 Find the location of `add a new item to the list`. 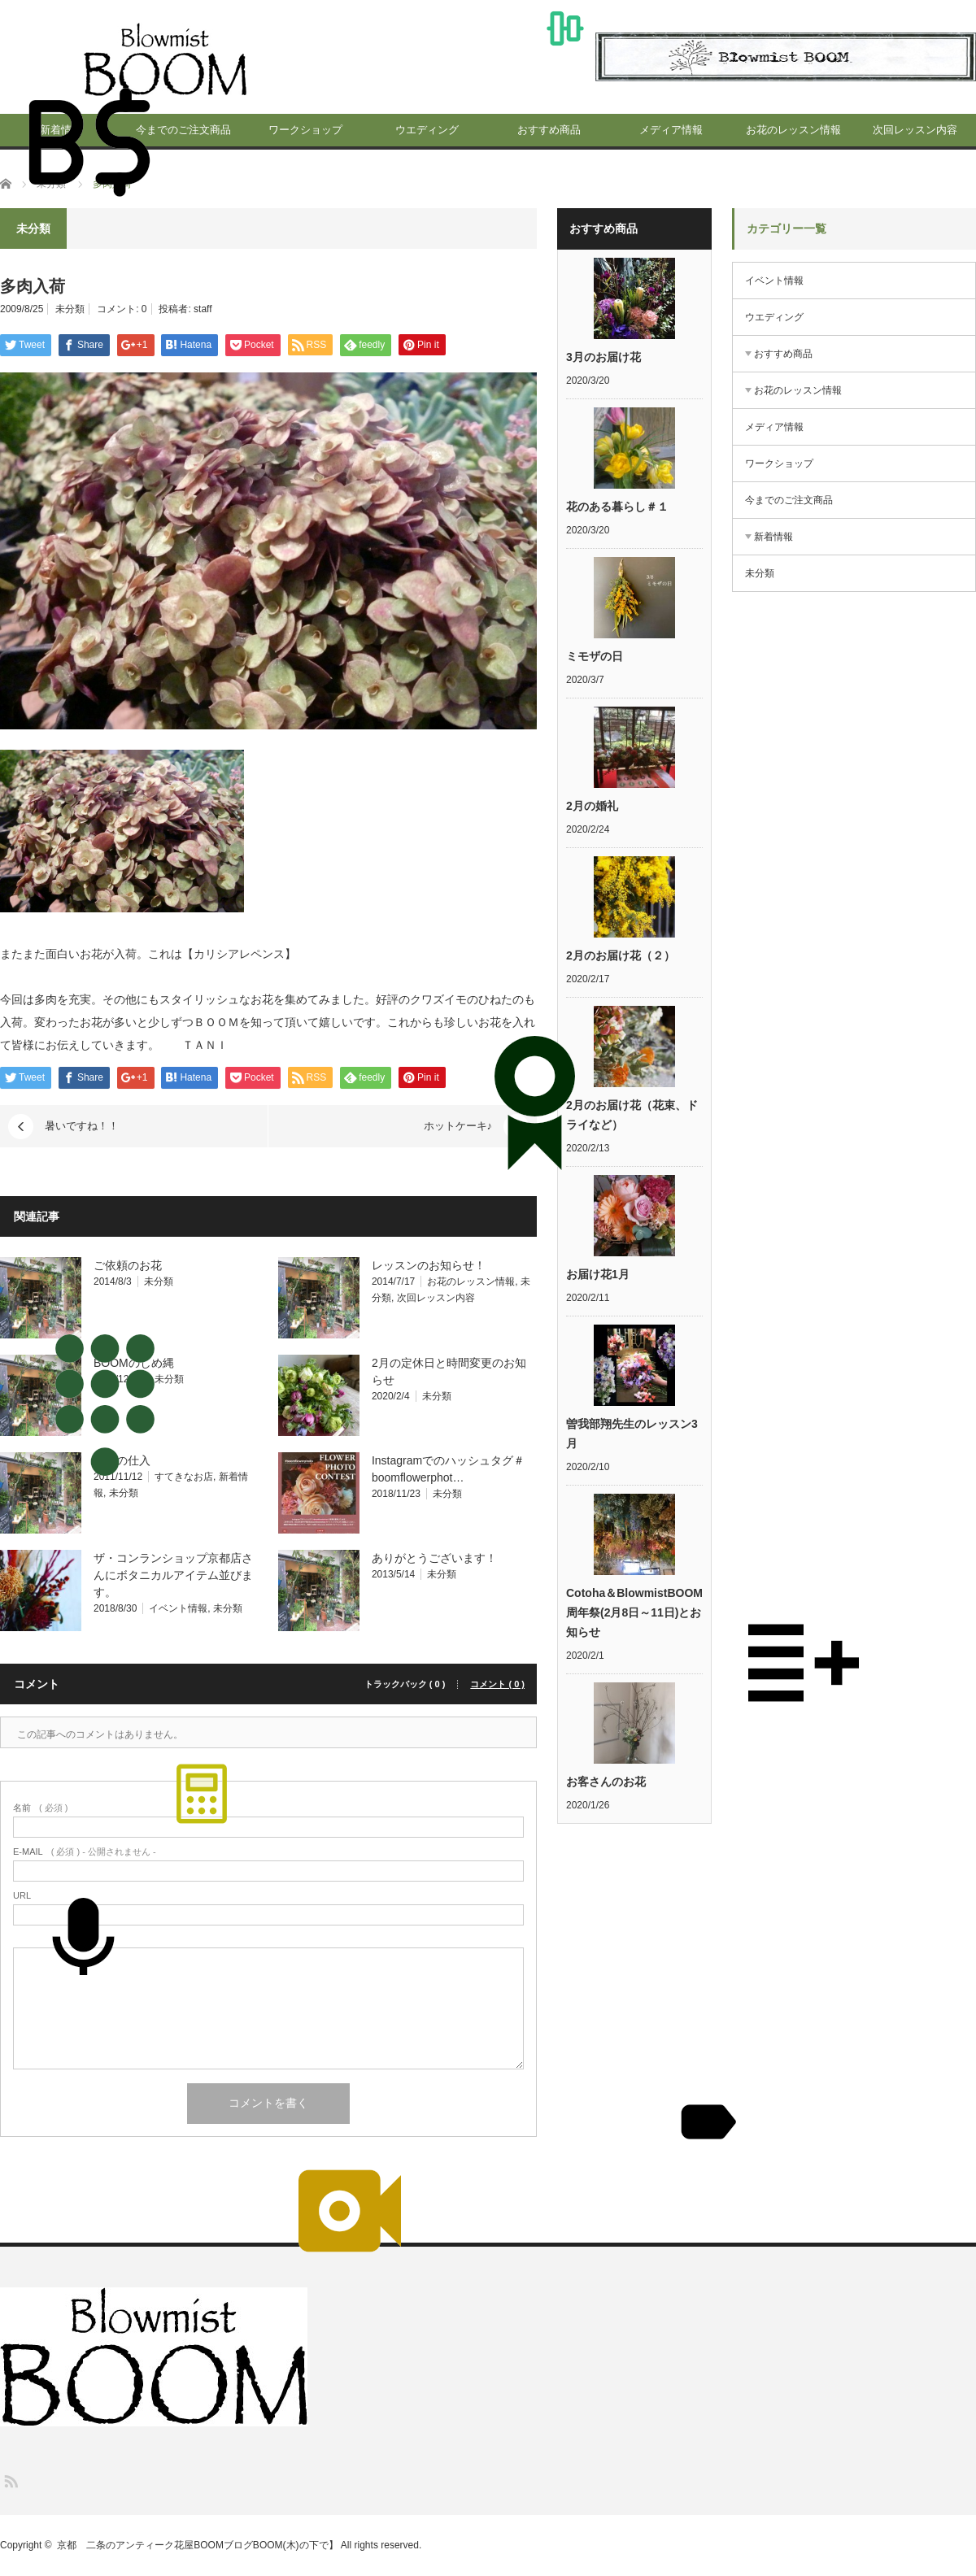

add a new item to the list is located at coordinates (804, 1663).